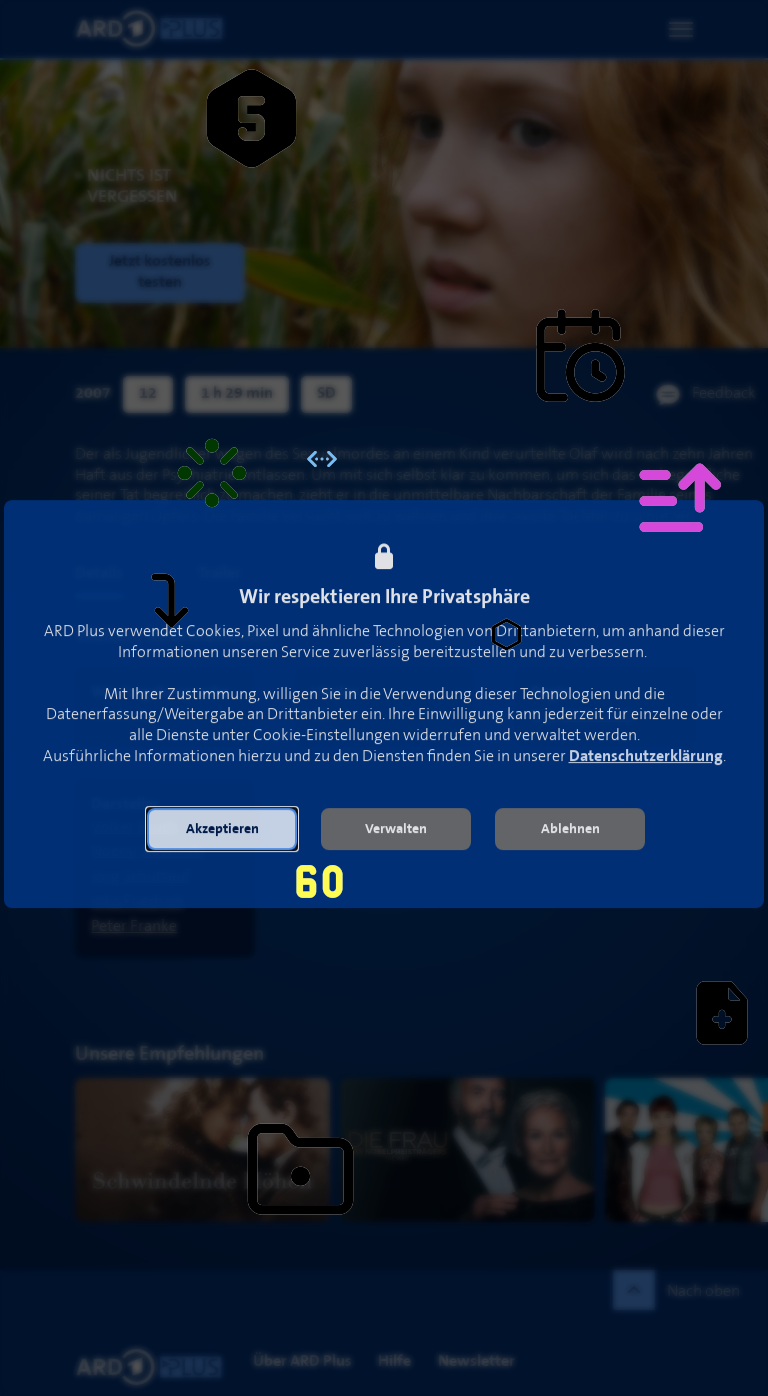  What do you see at coordinates (212, 473) in the screenshot?
I see `open steam gaming platform` at bounding box center [212, 473].